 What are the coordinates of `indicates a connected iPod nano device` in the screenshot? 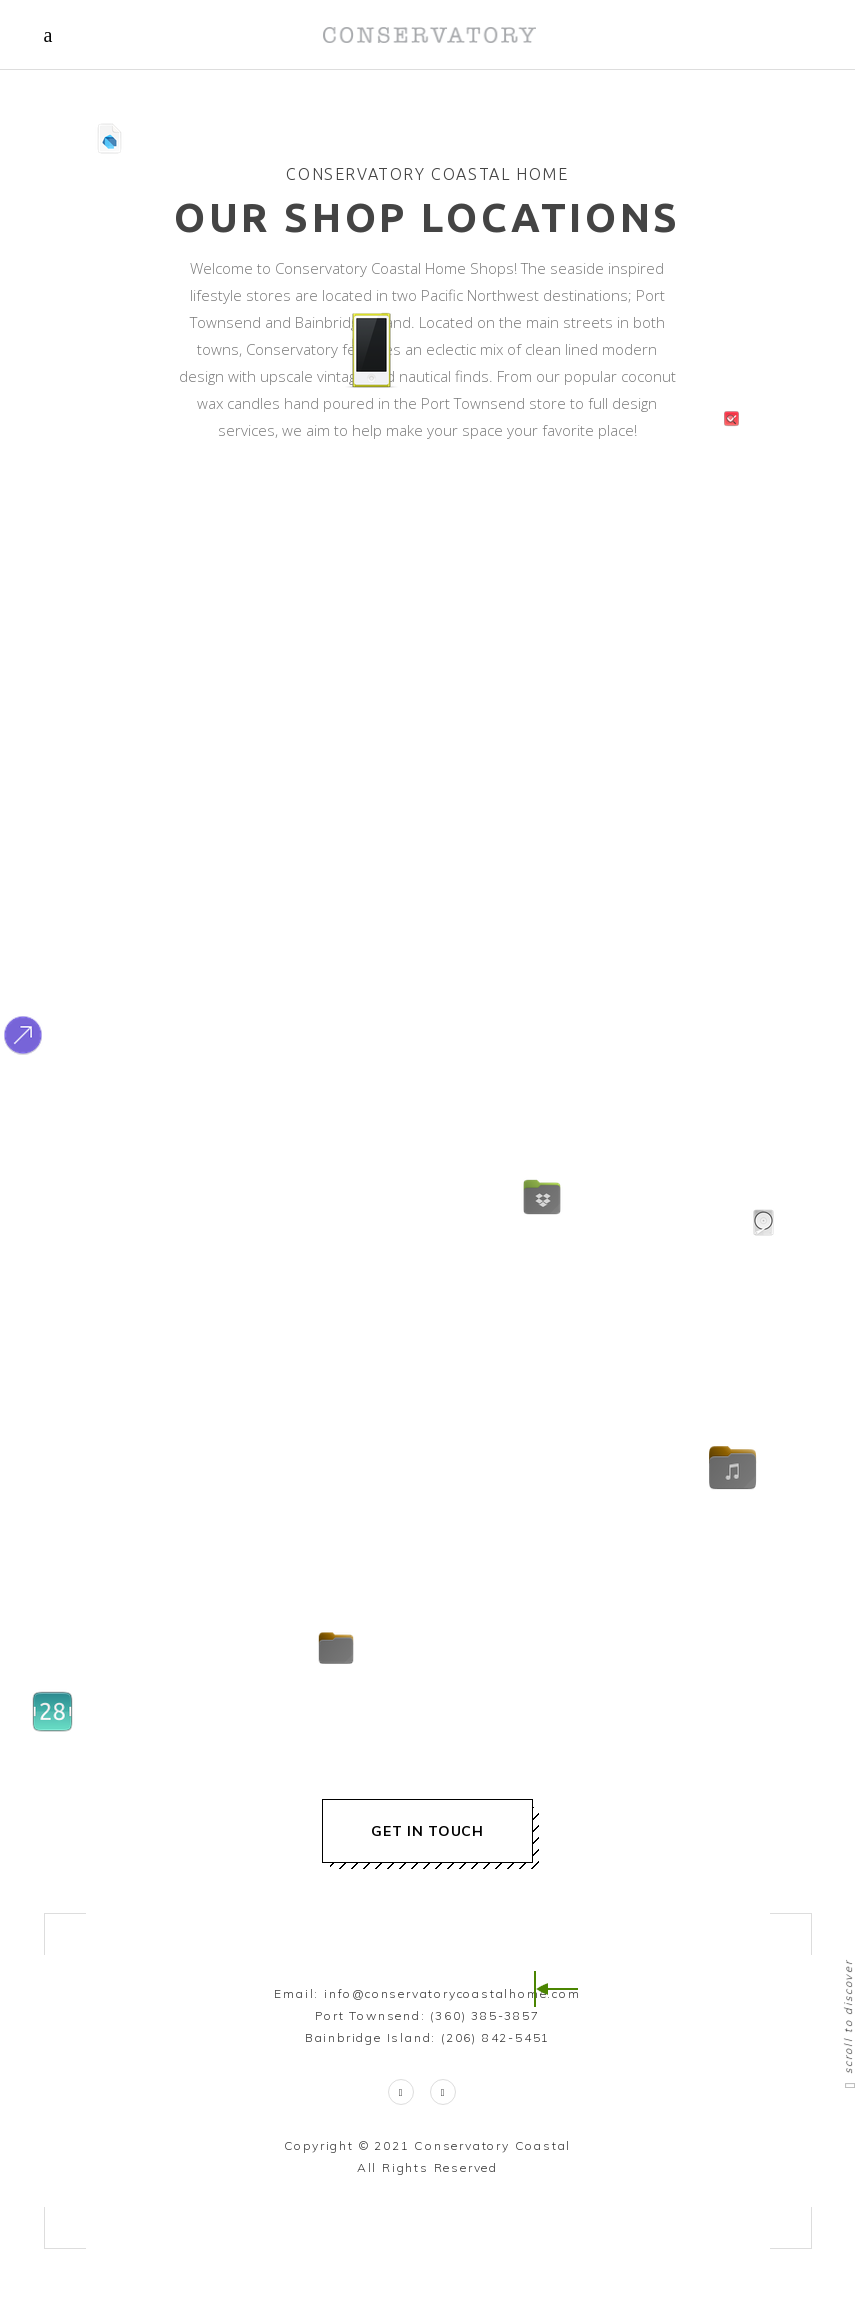 It's located at (371, 350).